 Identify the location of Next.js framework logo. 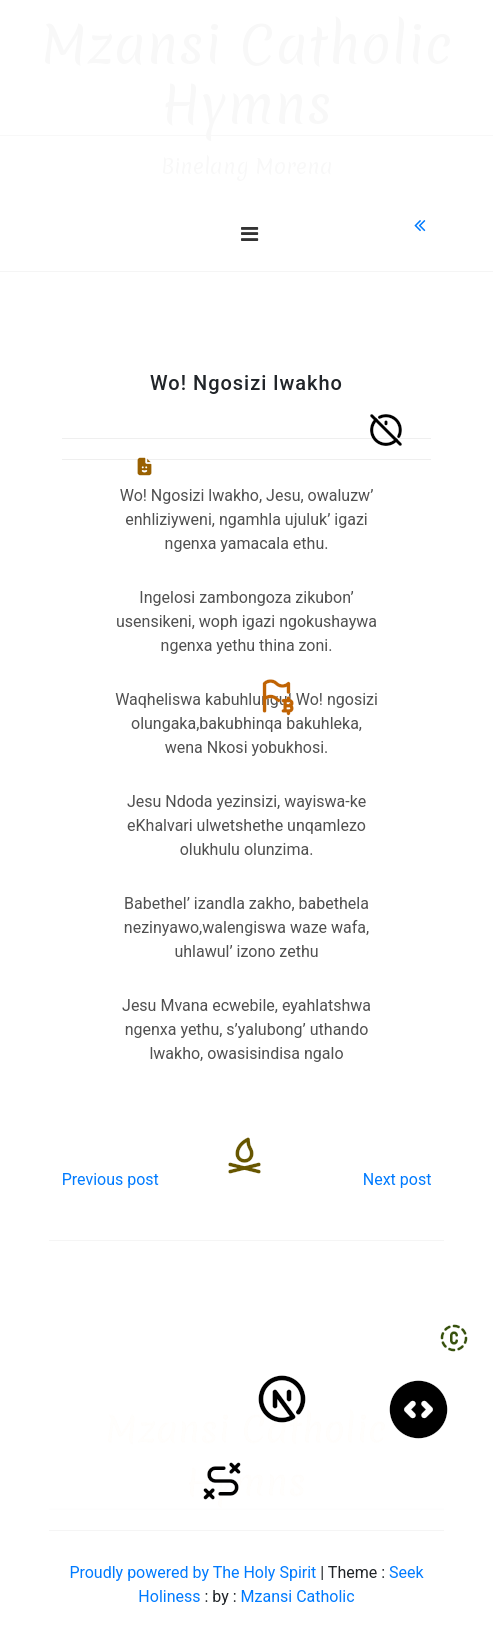
(282, 1399).